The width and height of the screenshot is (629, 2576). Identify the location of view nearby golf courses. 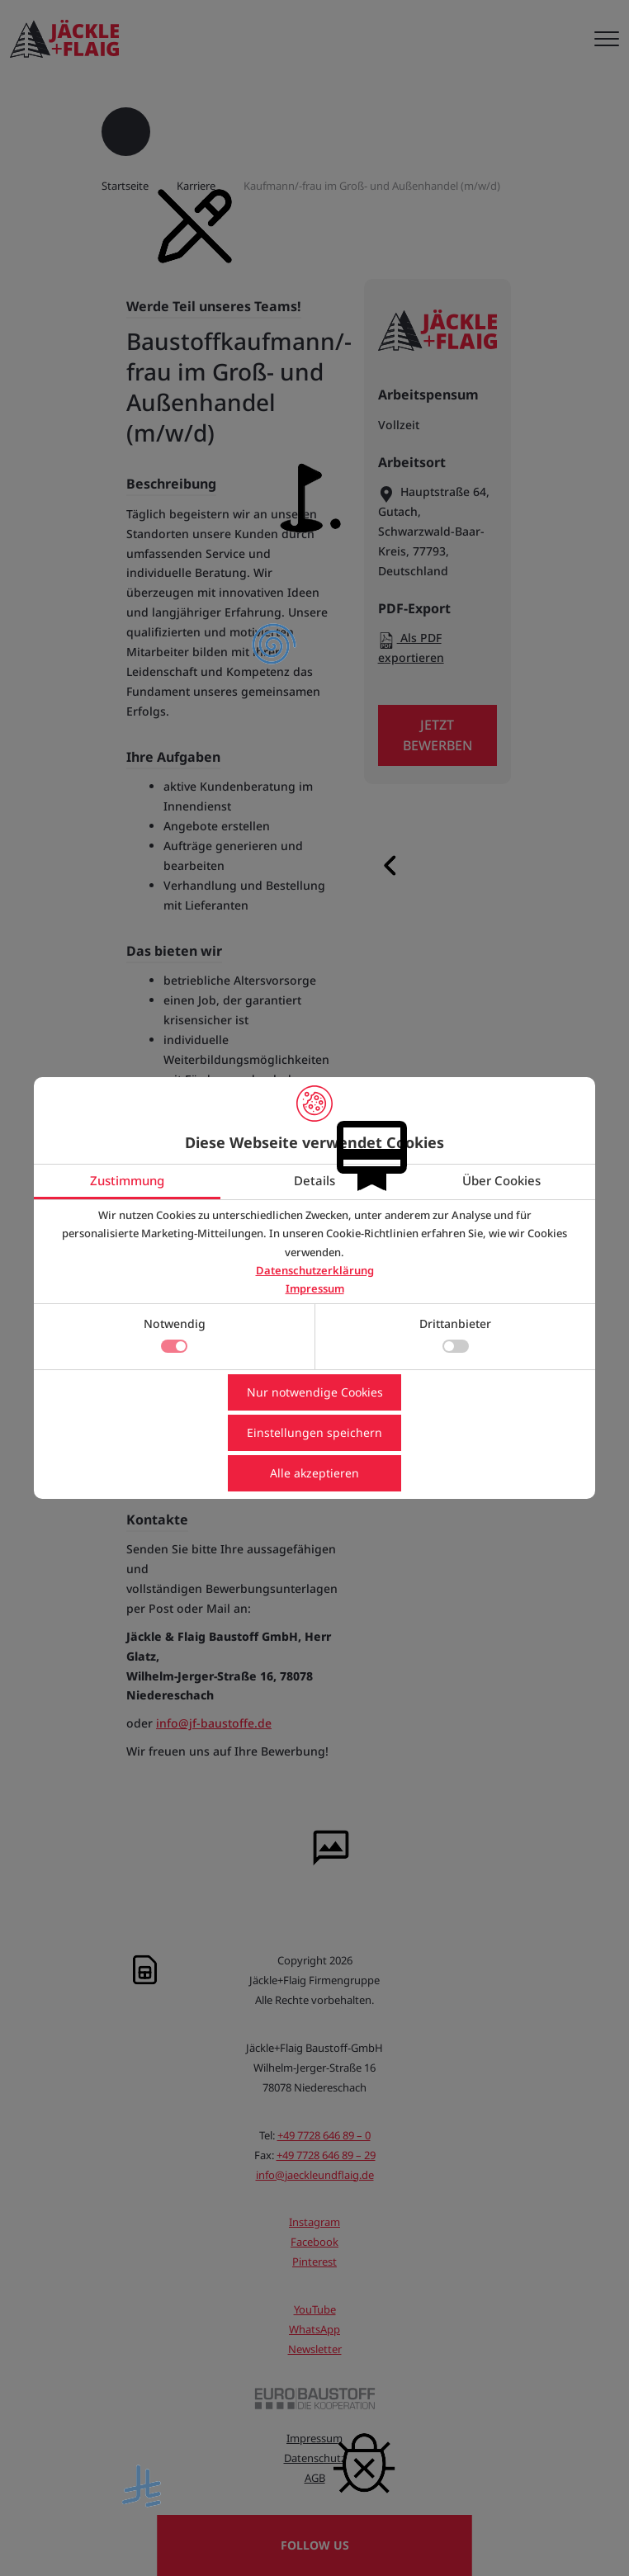
(309, 497).